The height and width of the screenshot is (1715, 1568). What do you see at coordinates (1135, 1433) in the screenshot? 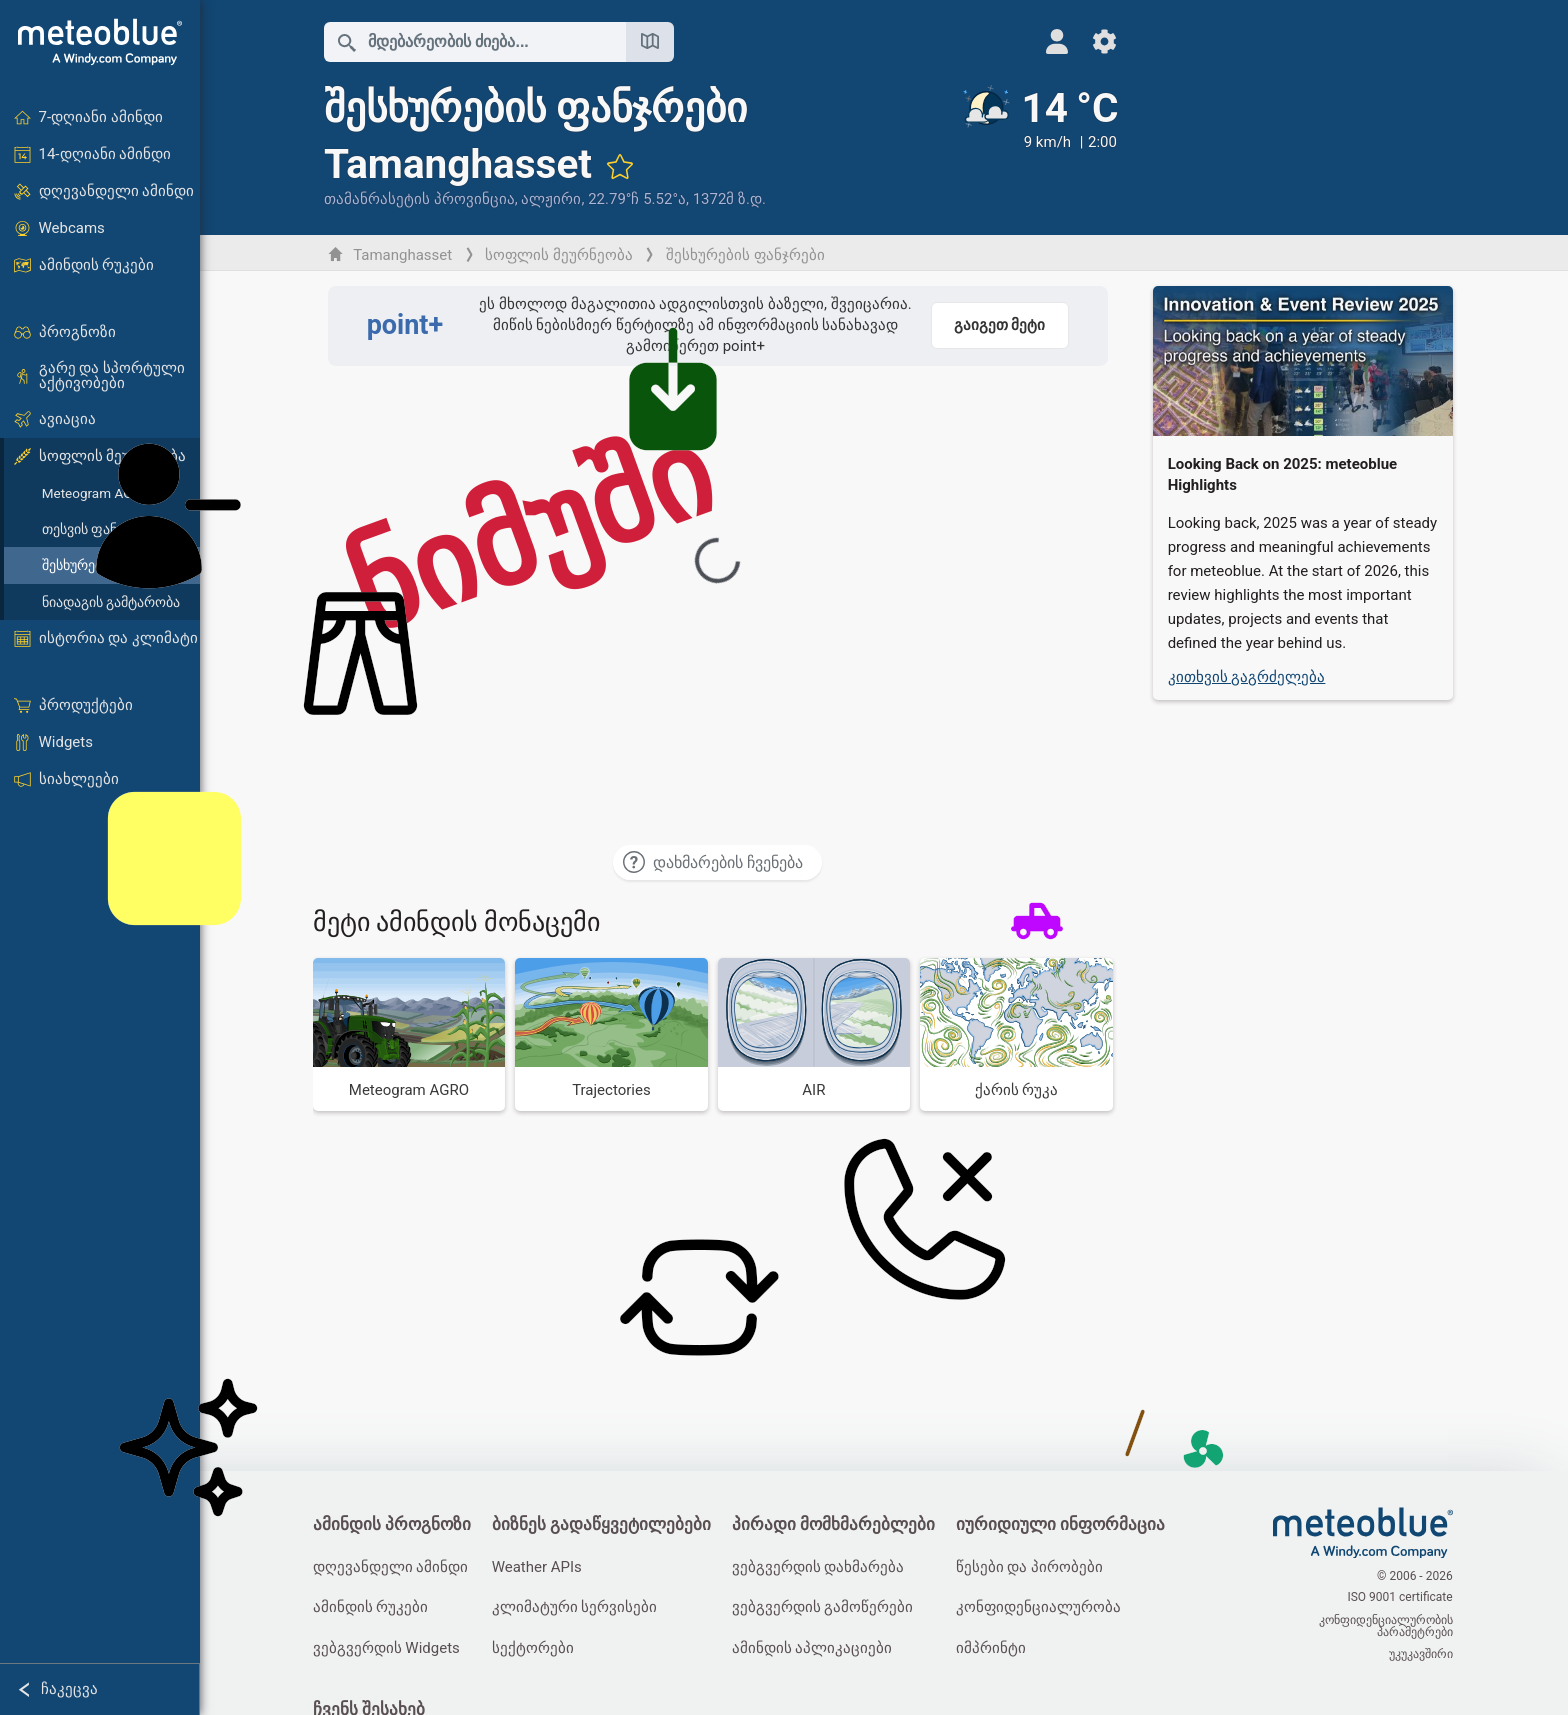
I see `indicates a disabled or unavailable feature` at bounding box center [1135, 1433].